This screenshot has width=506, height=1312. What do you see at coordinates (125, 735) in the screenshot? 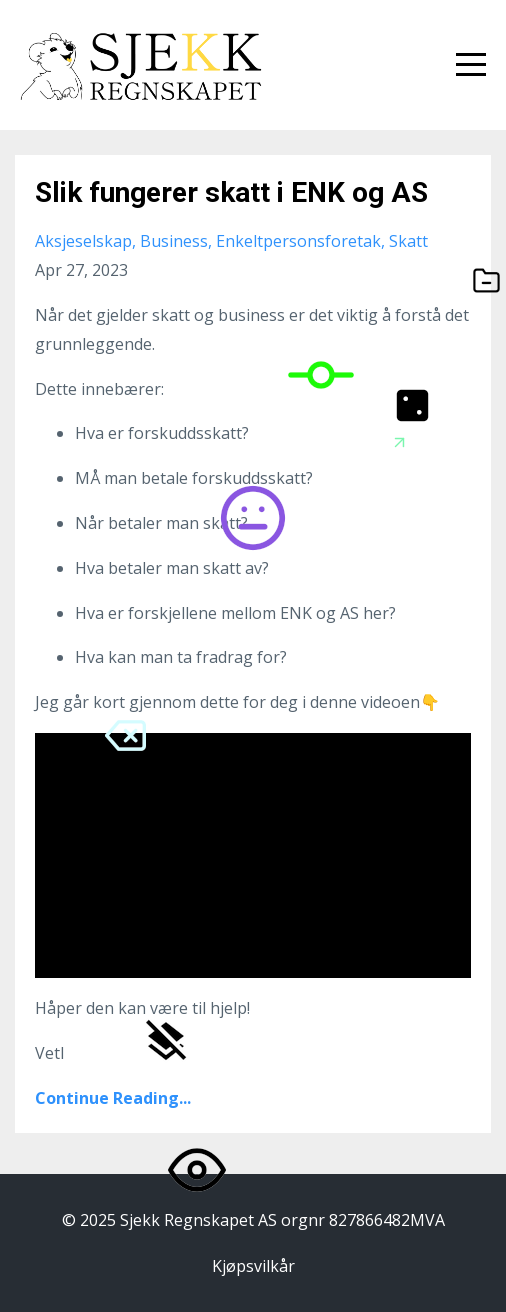
I see `delete a tag or label` at bounding box center [125, 735].